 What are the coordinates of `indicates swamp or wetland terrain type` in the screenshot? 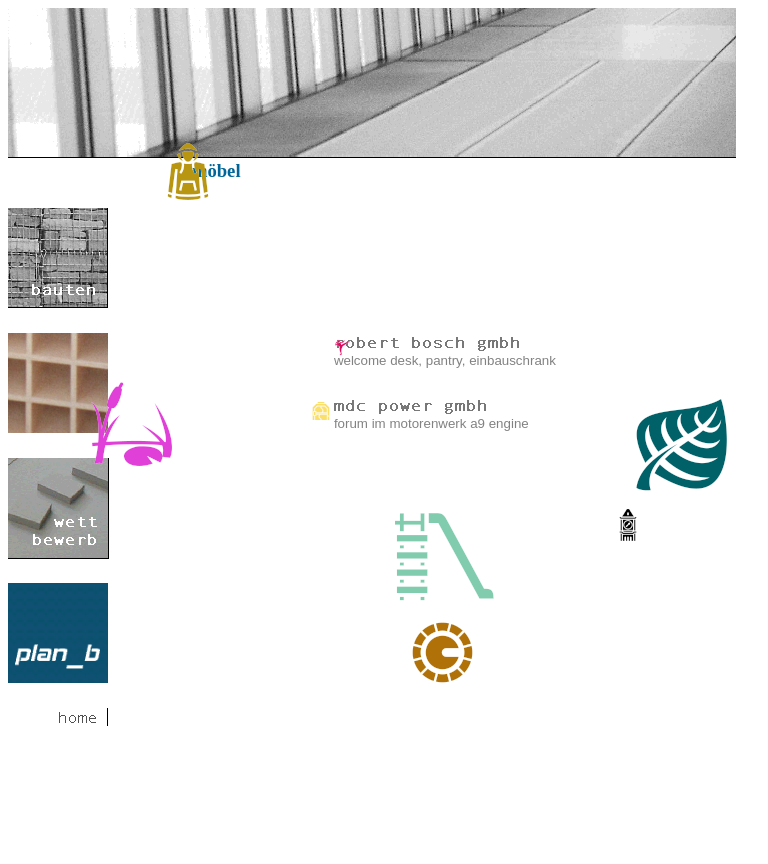 It's located at (131, 423).